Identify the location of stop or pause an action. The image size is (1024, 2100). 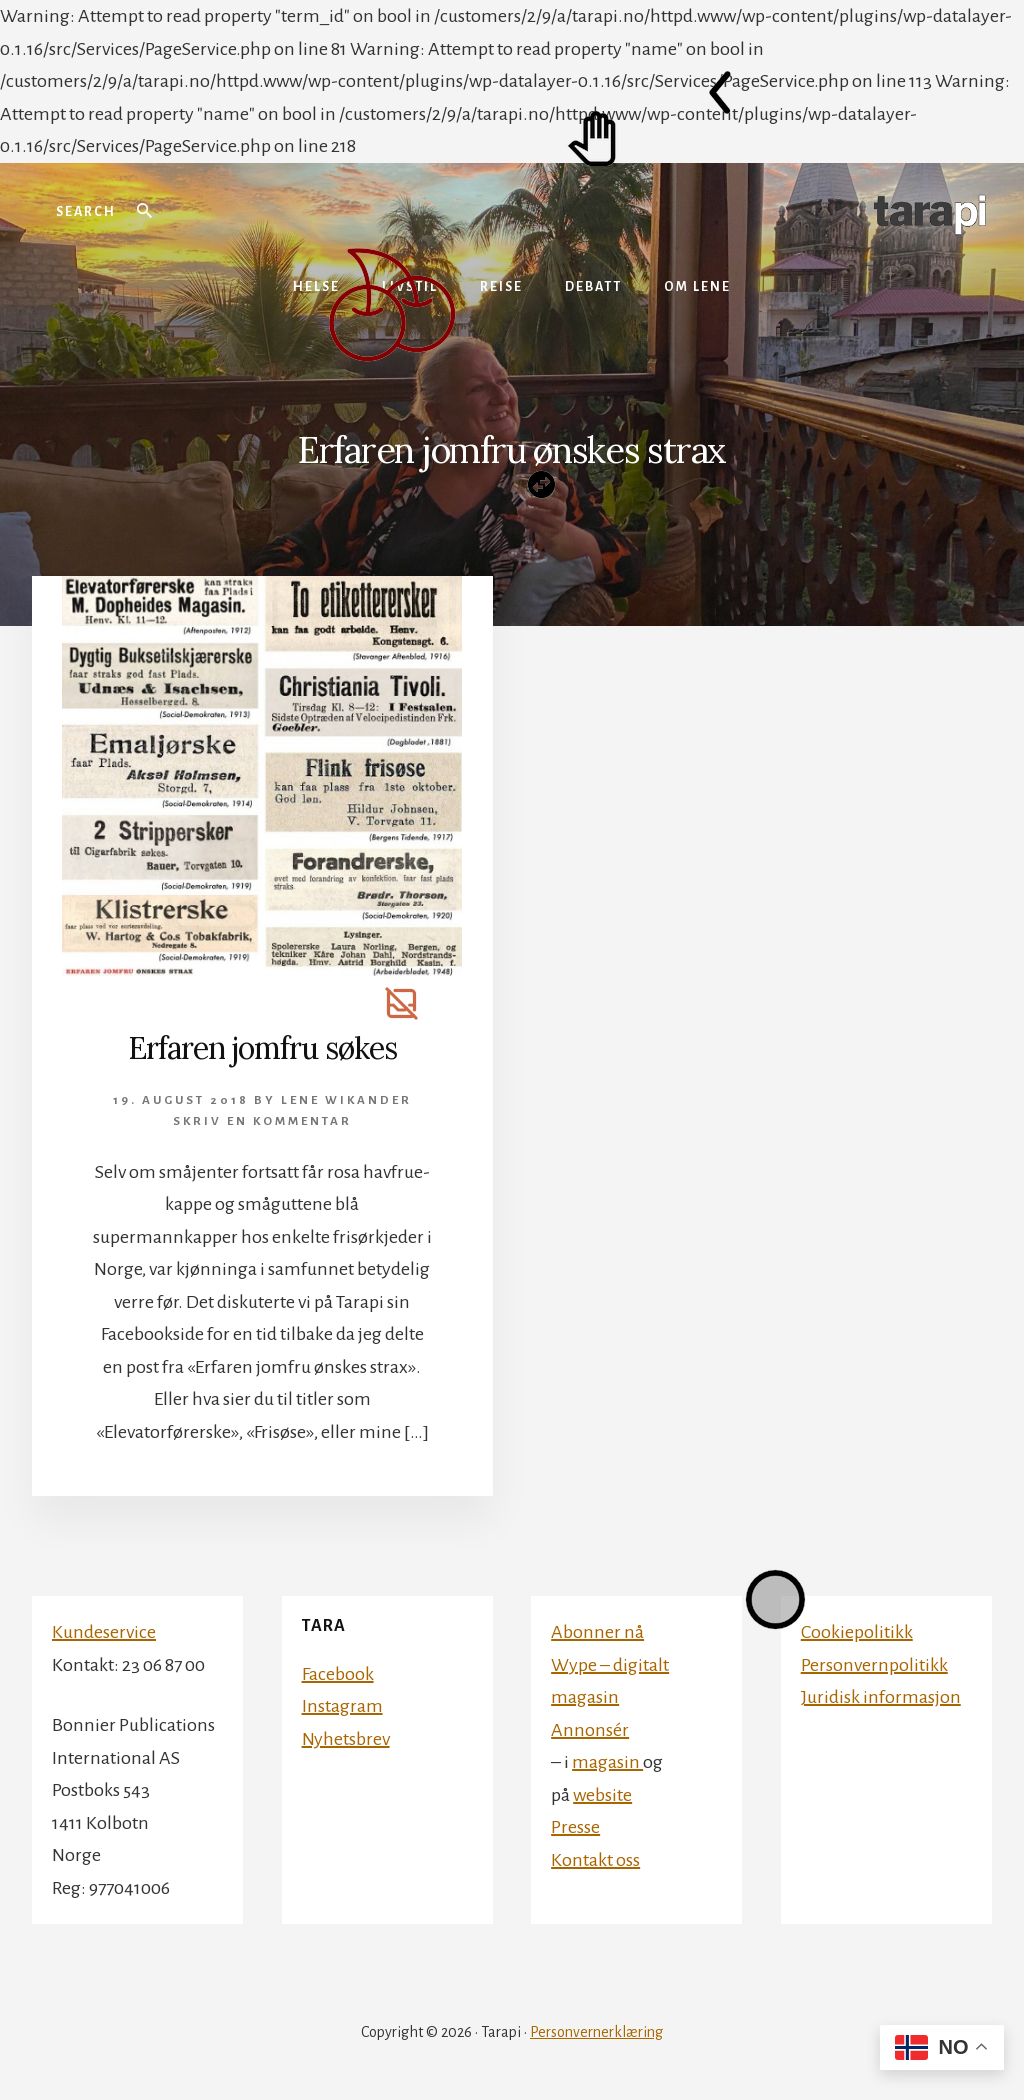
(592, 138).